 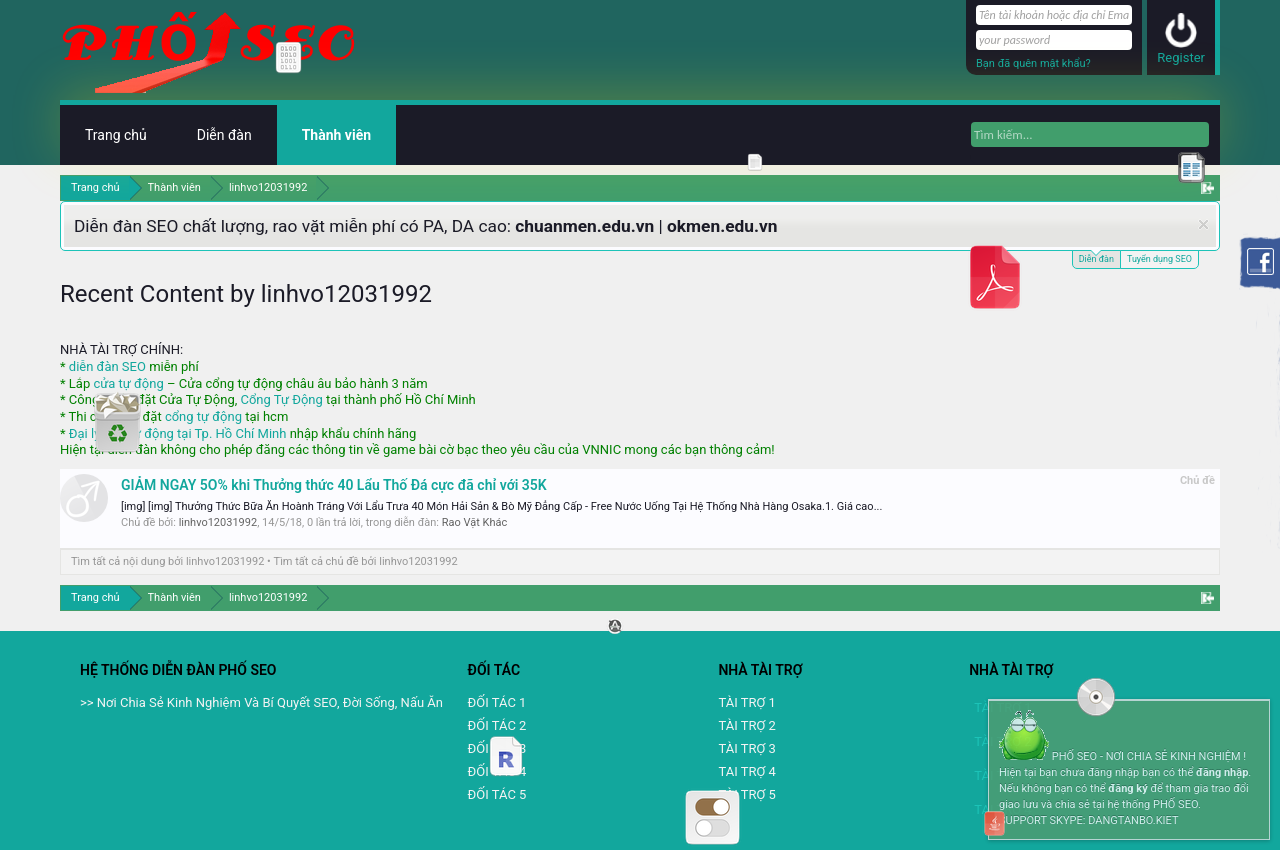 I want to click on indicates a blu-ray disc drive or media, so click(x=1096, y=697).